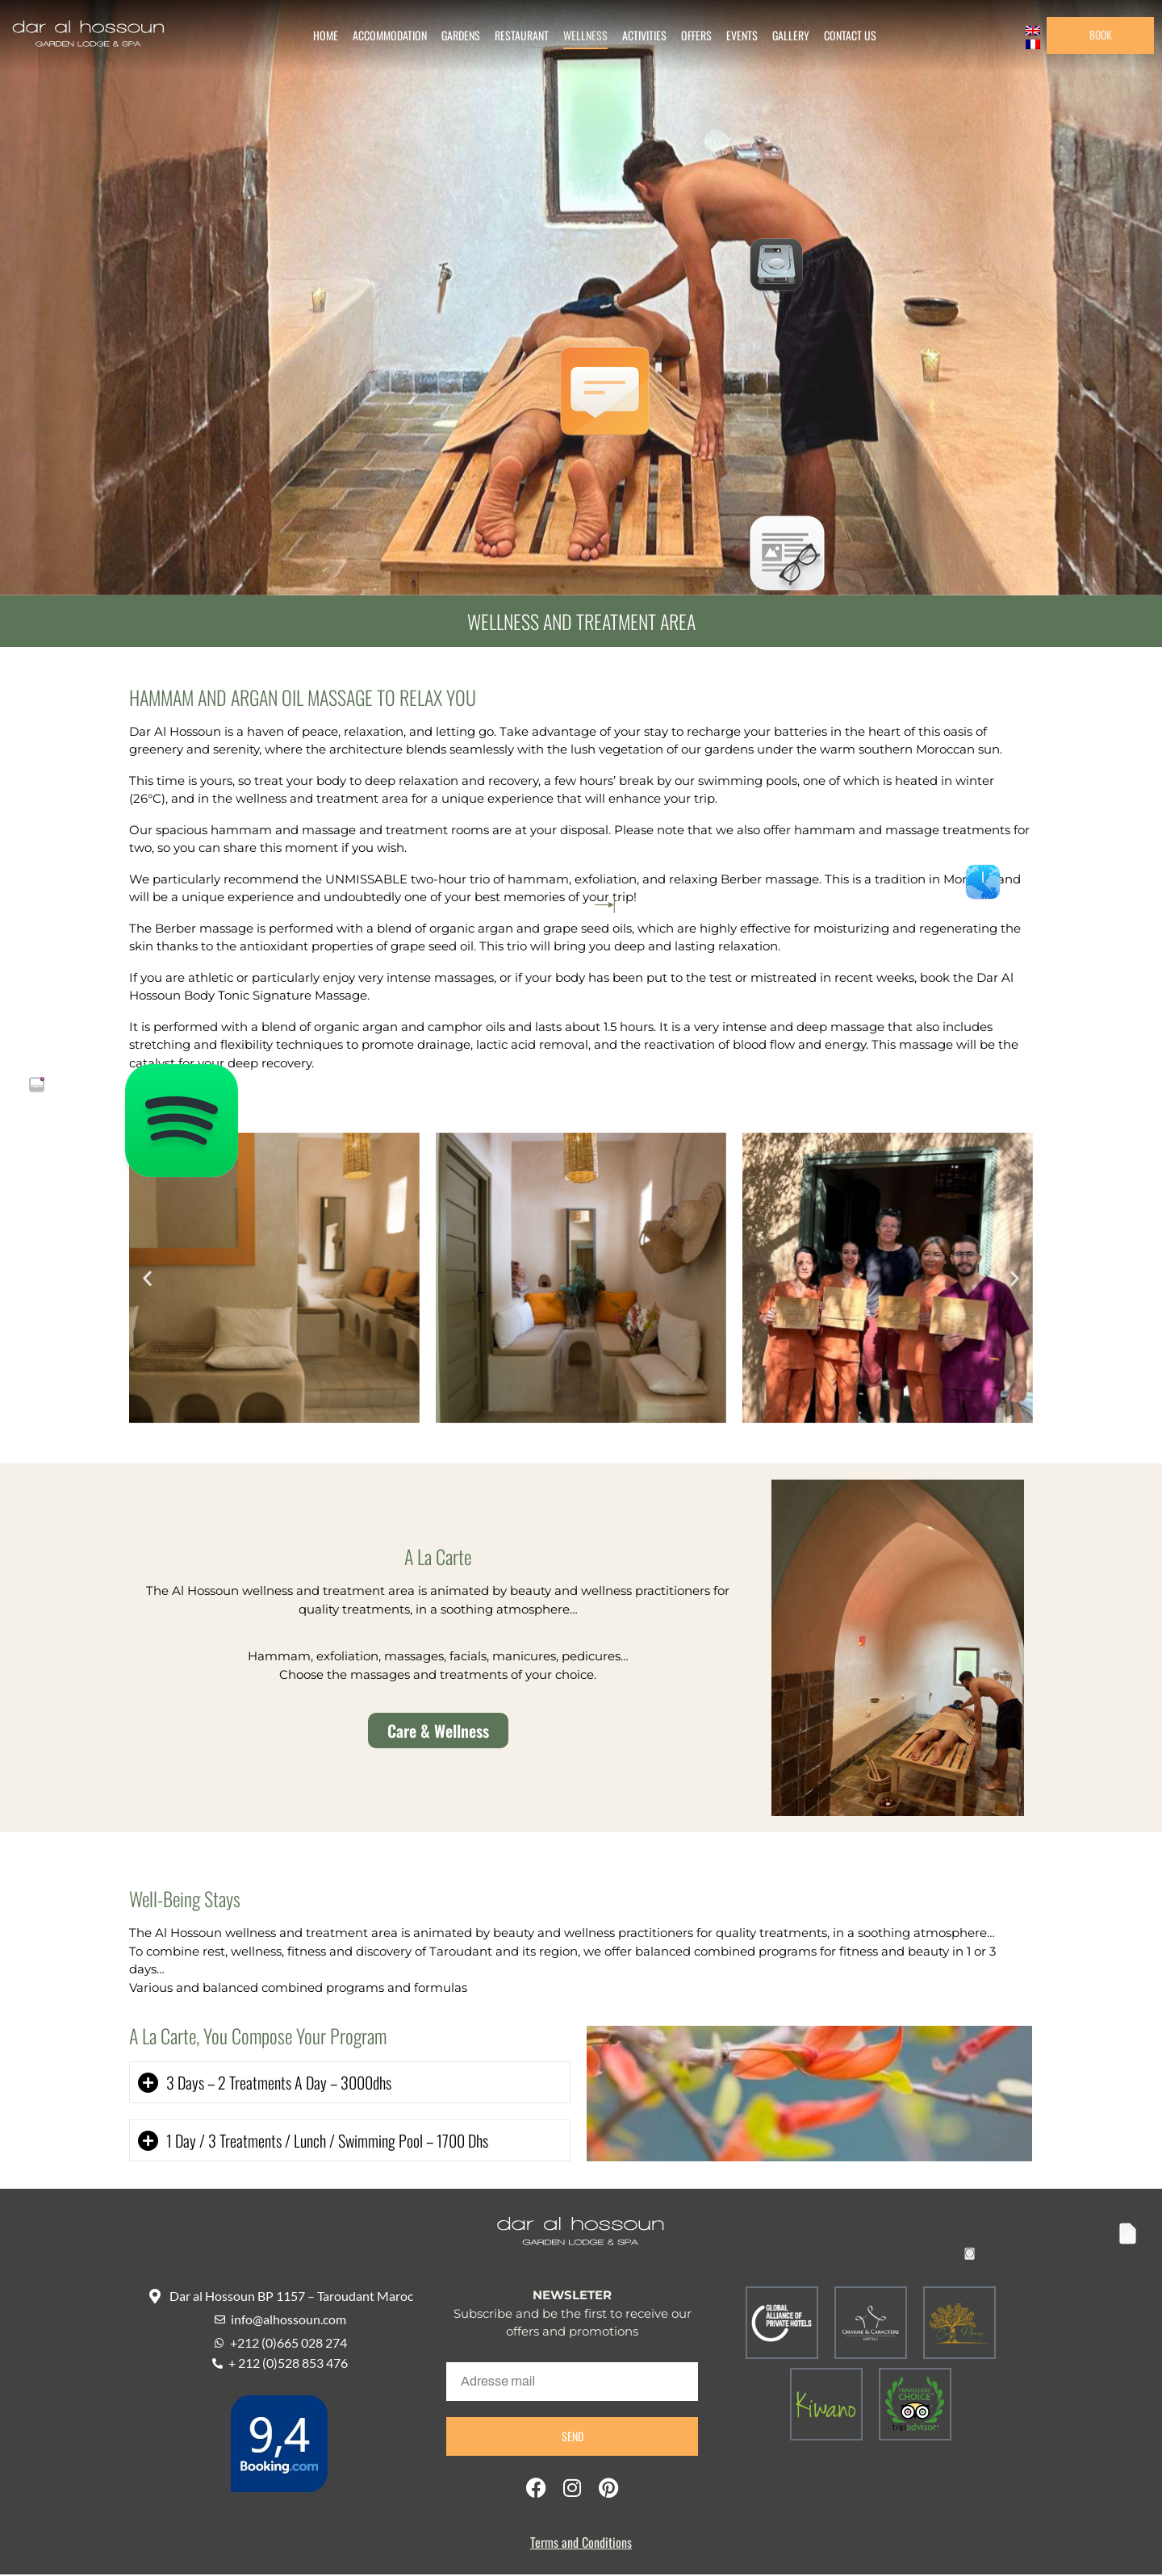 The width and height of the screenshot is (1162, 2576). I want to click on open disk utility to manage storage drives, so click(776, 265).